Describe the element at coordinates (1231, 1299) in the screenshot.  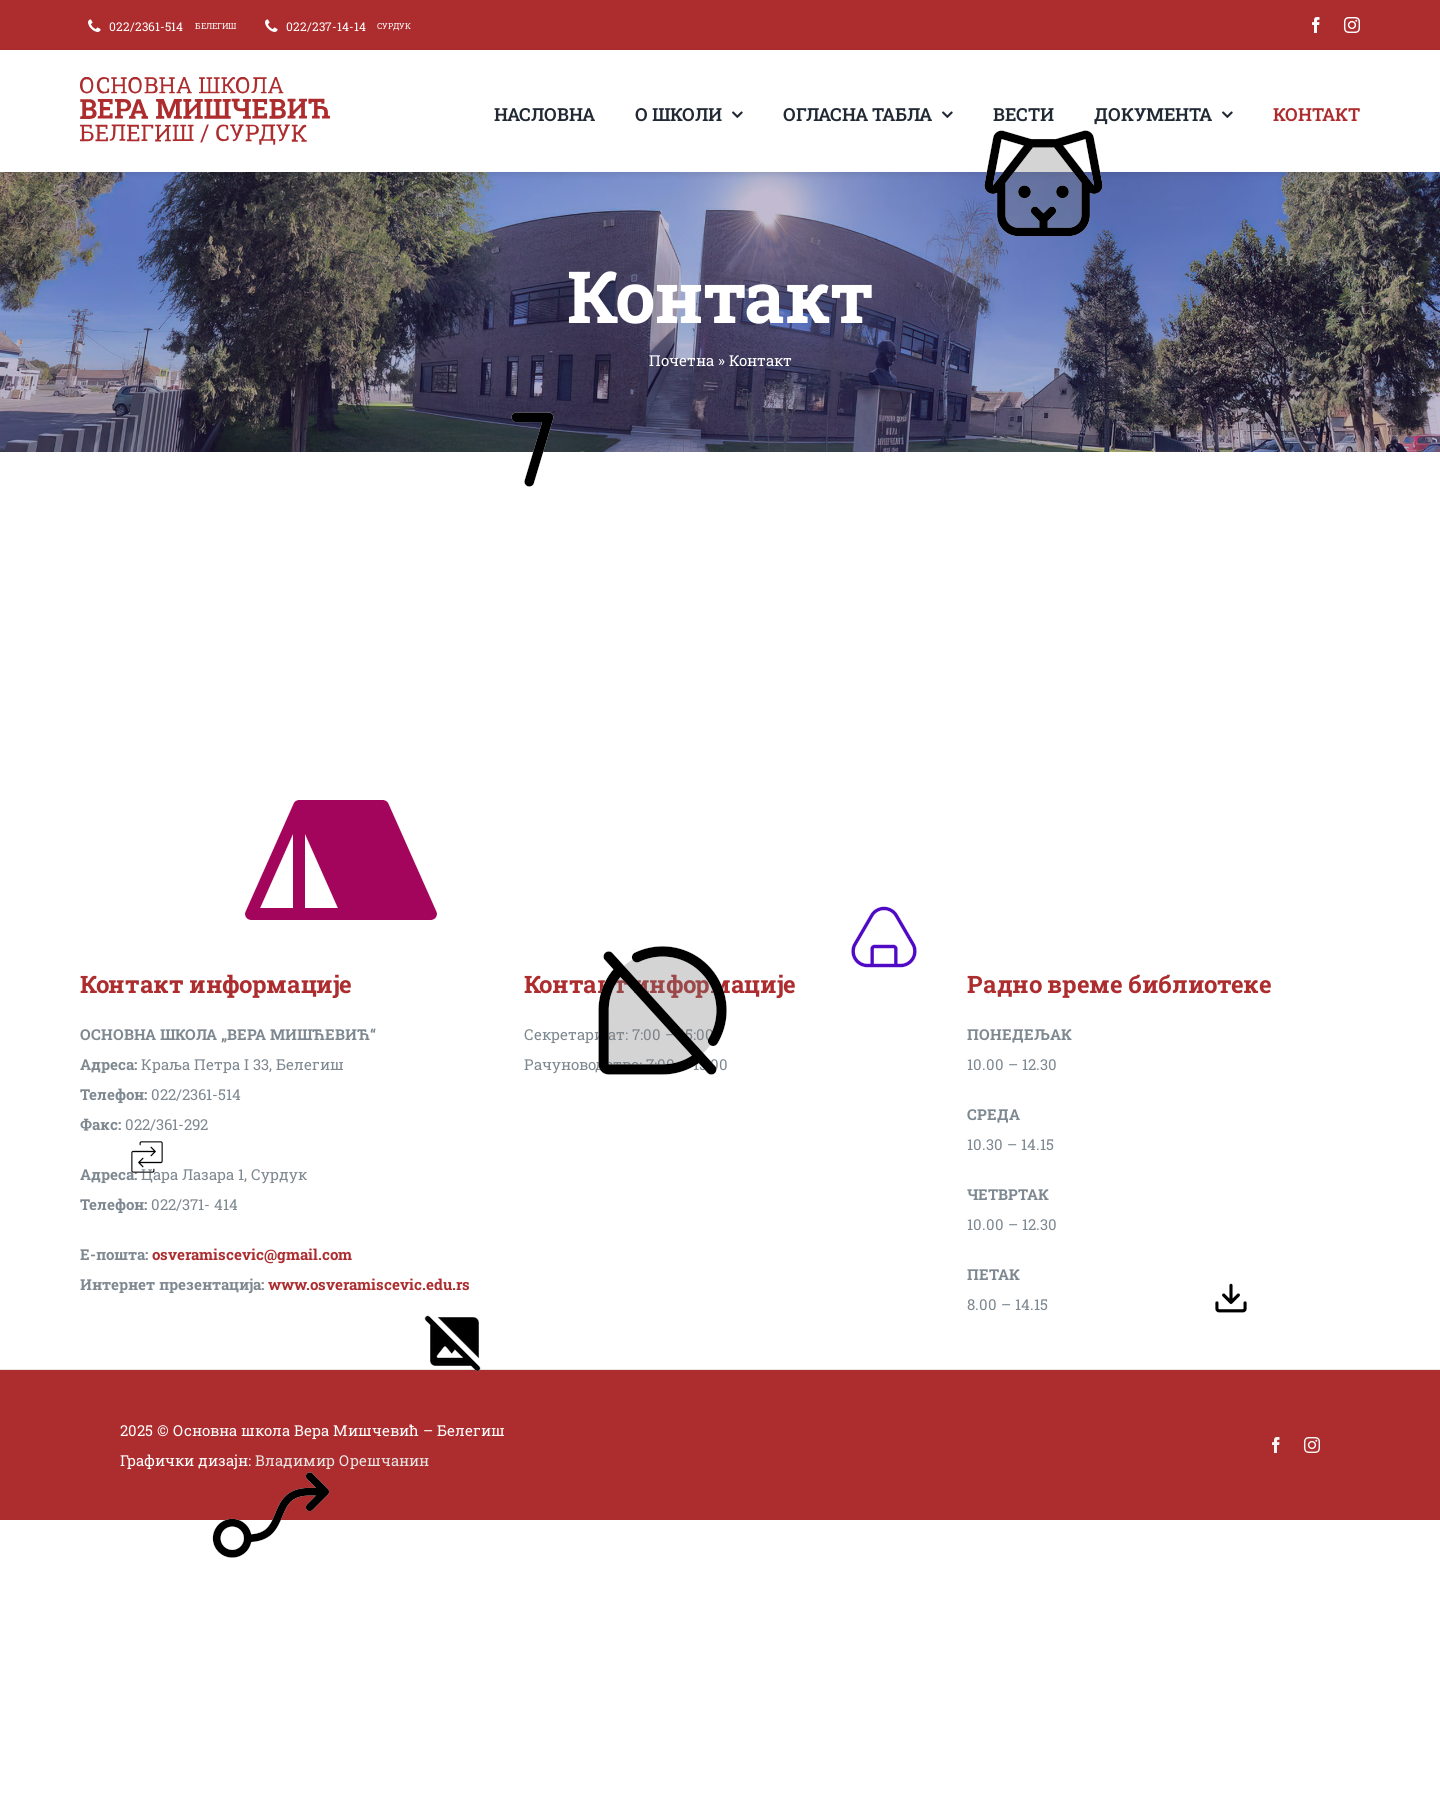
I see `download a file or document` at that location.